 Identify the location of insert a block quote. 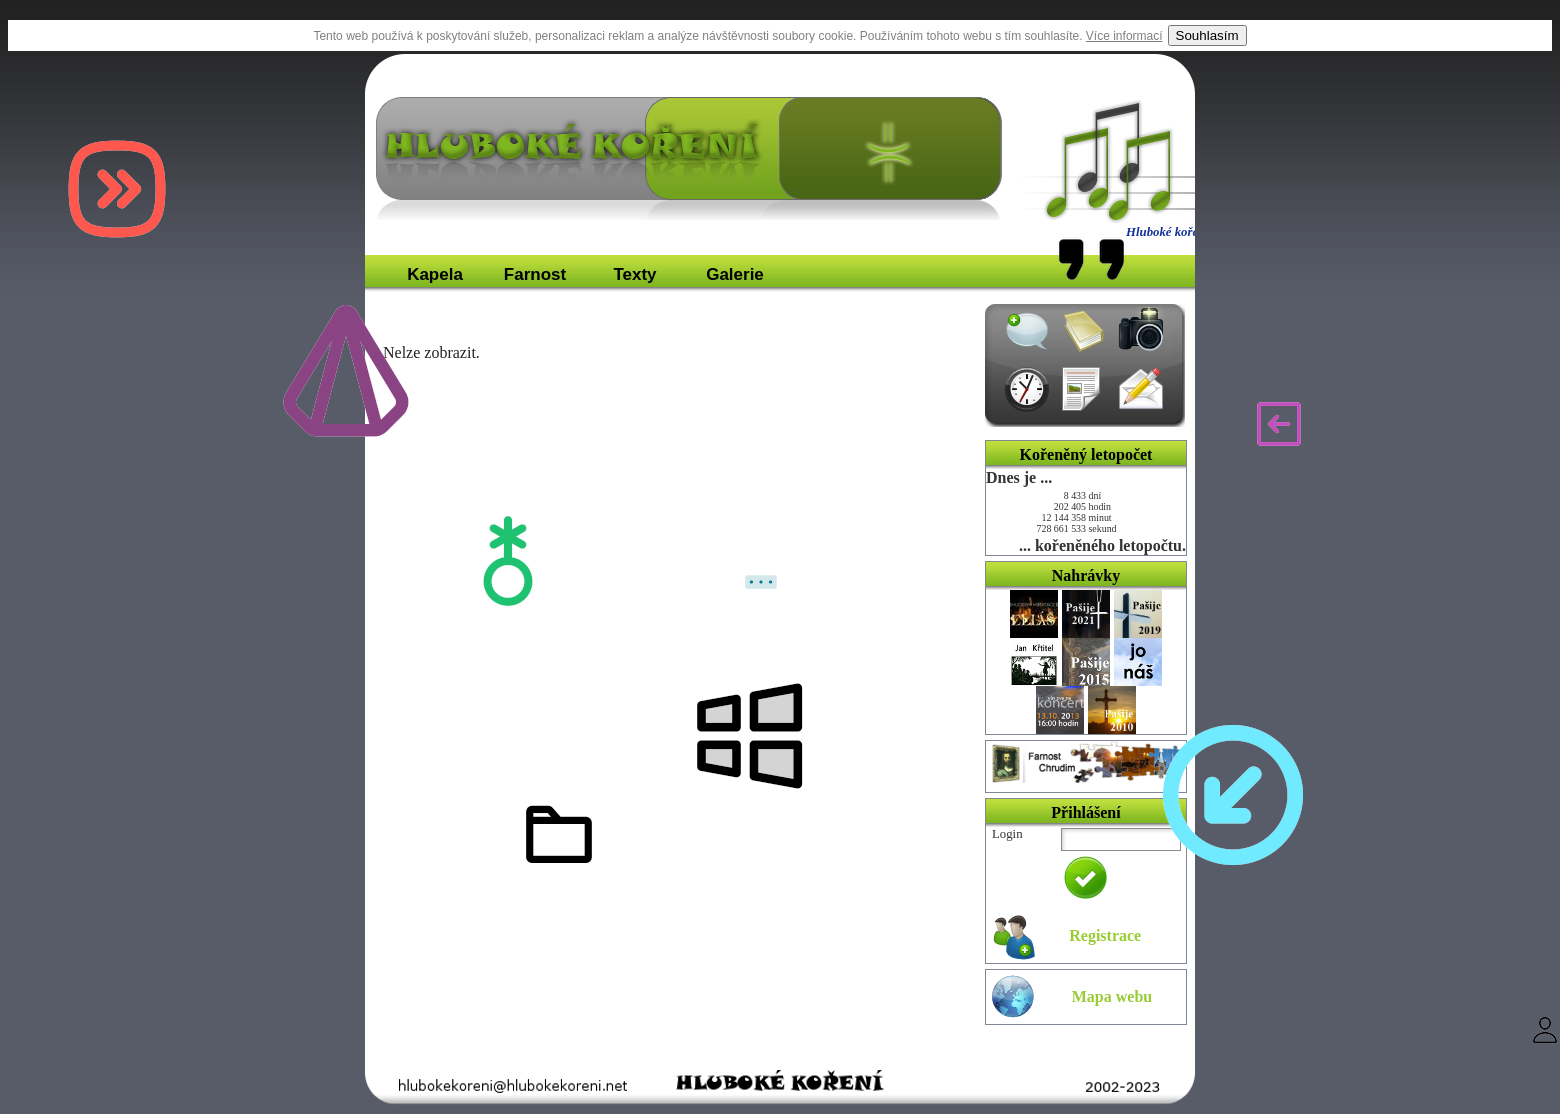
(1091, 259).